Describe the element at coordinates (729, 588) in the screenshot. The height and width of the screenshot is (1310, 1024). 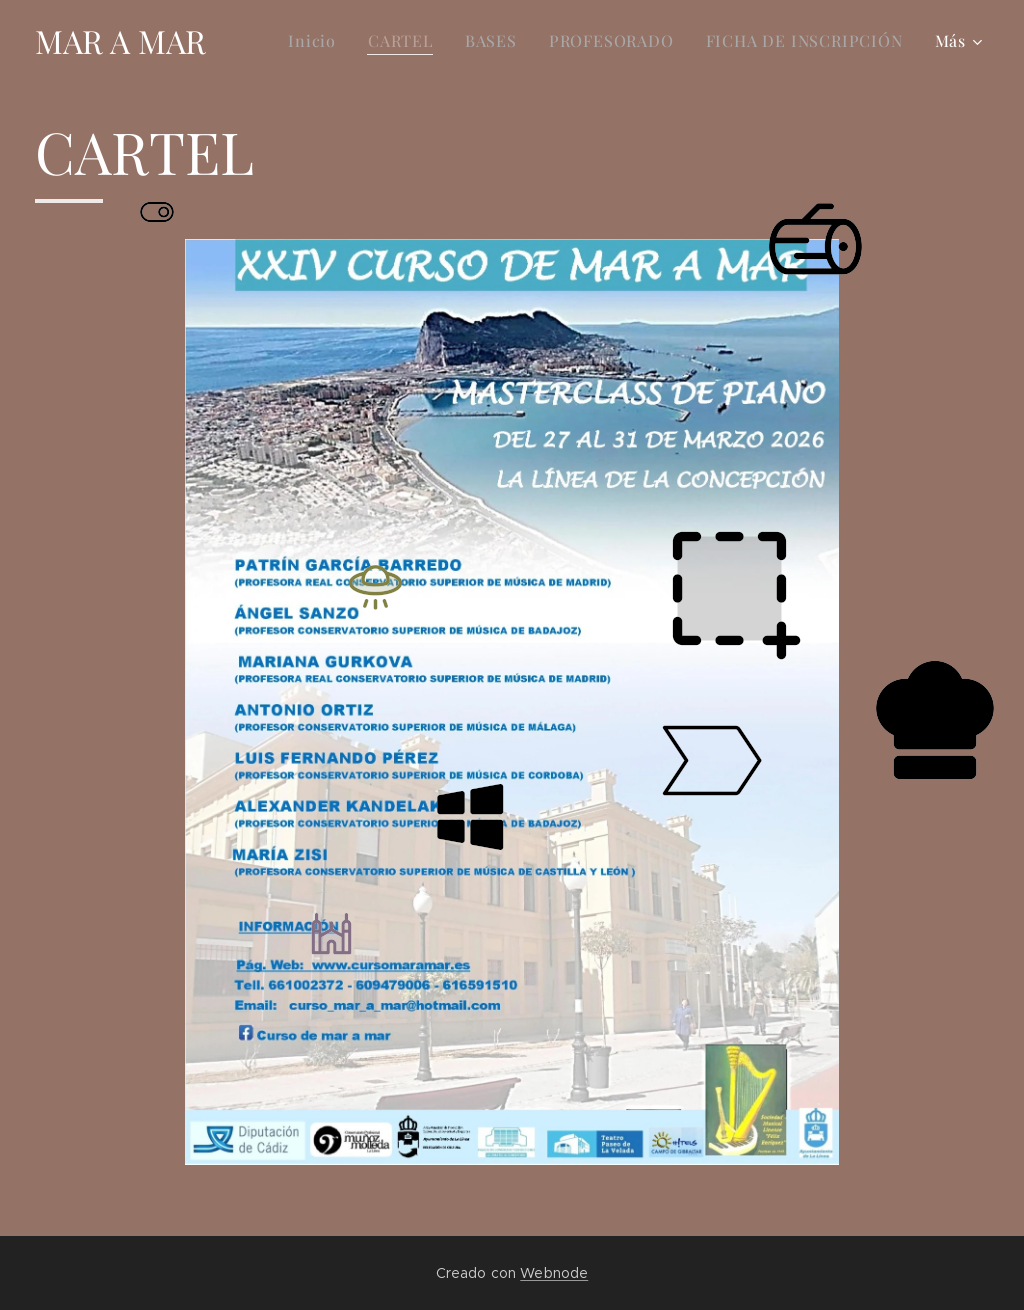
I see `add to current selection` at that location.